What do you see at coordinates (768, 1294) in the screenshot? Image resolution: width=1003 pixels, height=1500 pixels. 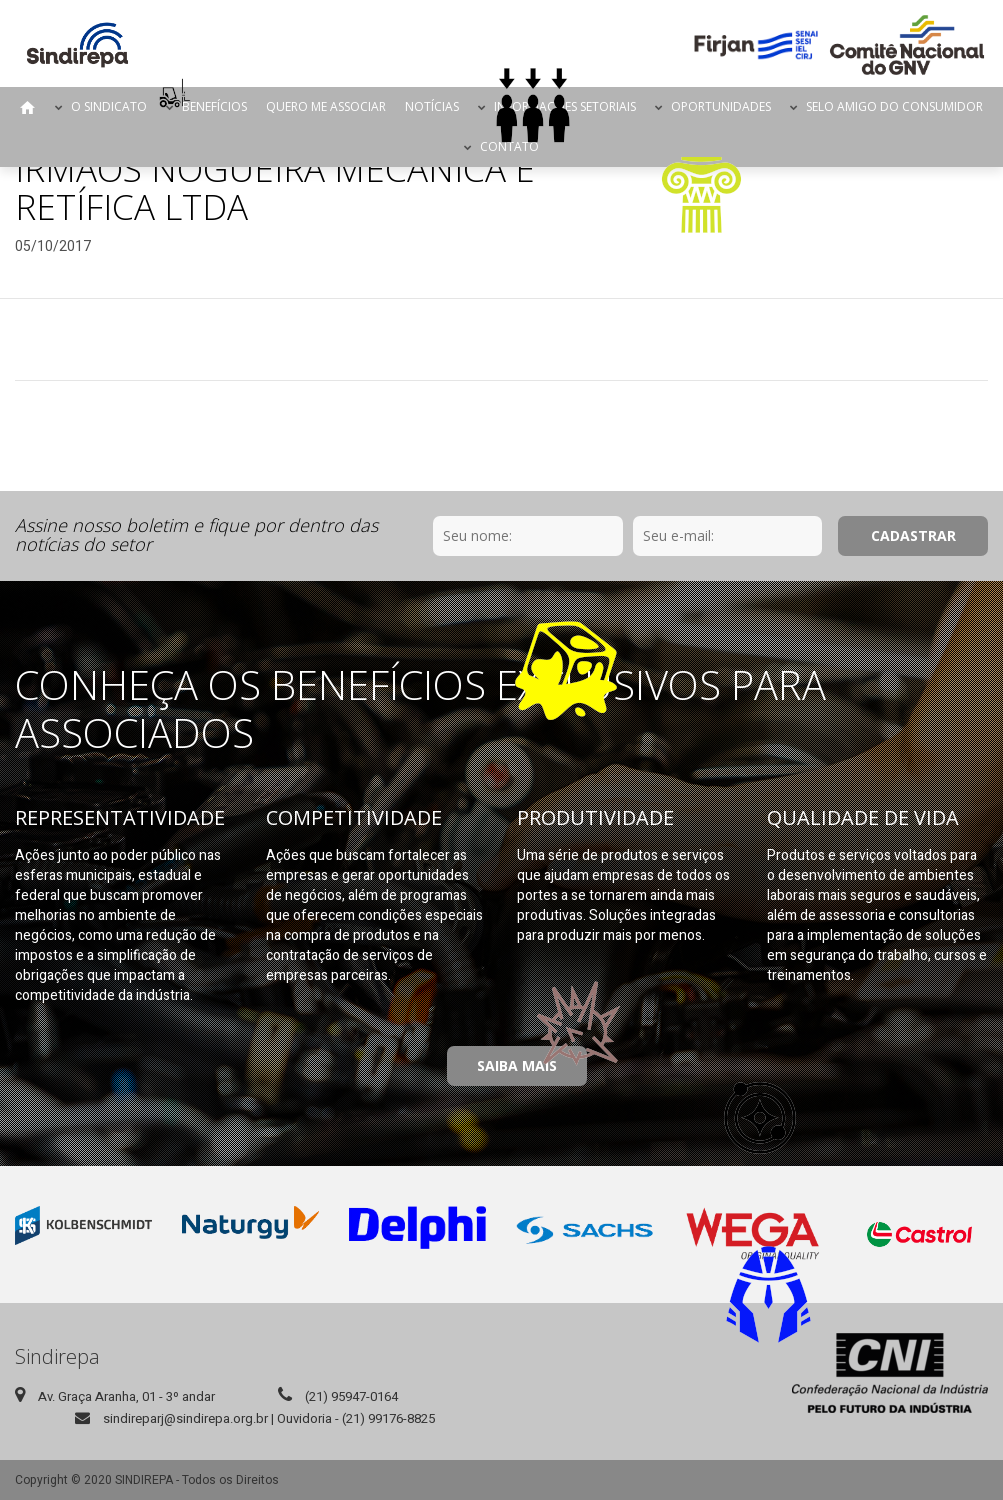 I see `select warlock class or character` at bounding box center [768, 1294].